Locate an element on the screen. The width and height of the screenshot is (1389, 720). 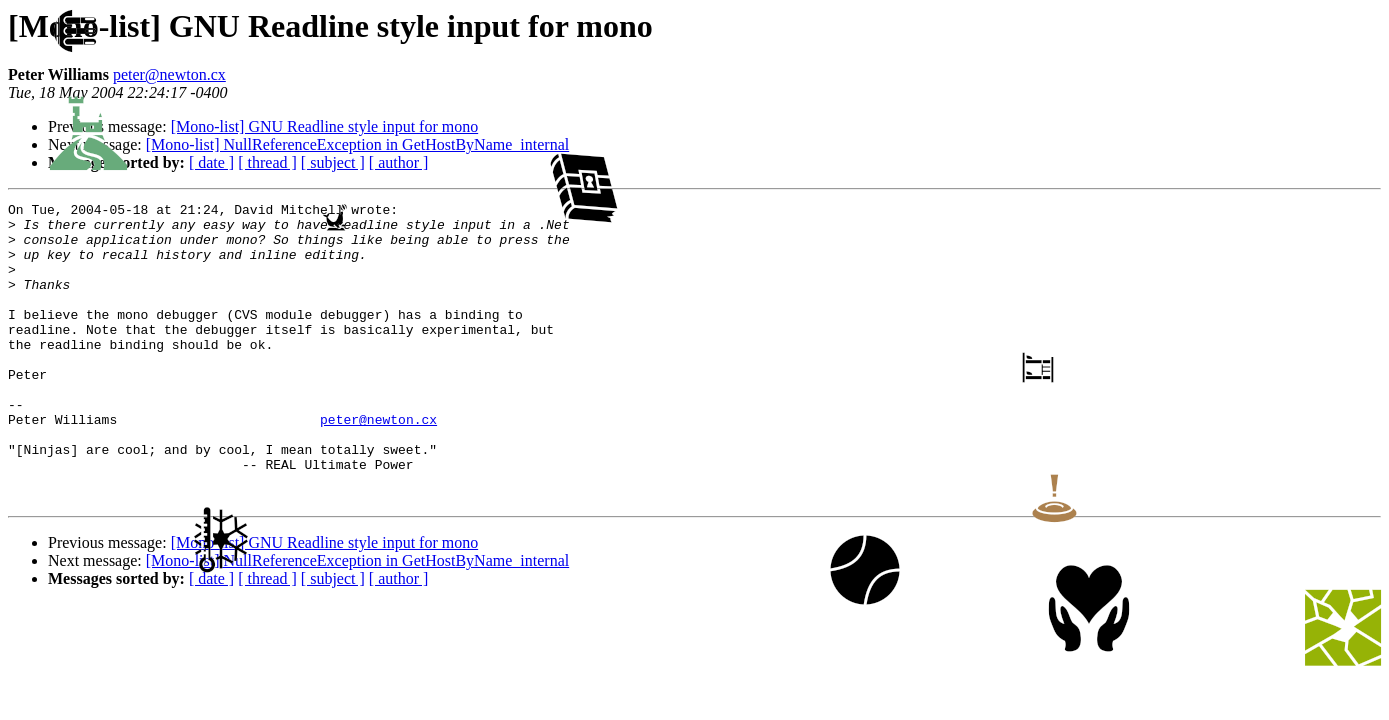
grab or drag interaction gesture is located at coordinates (75, 31).